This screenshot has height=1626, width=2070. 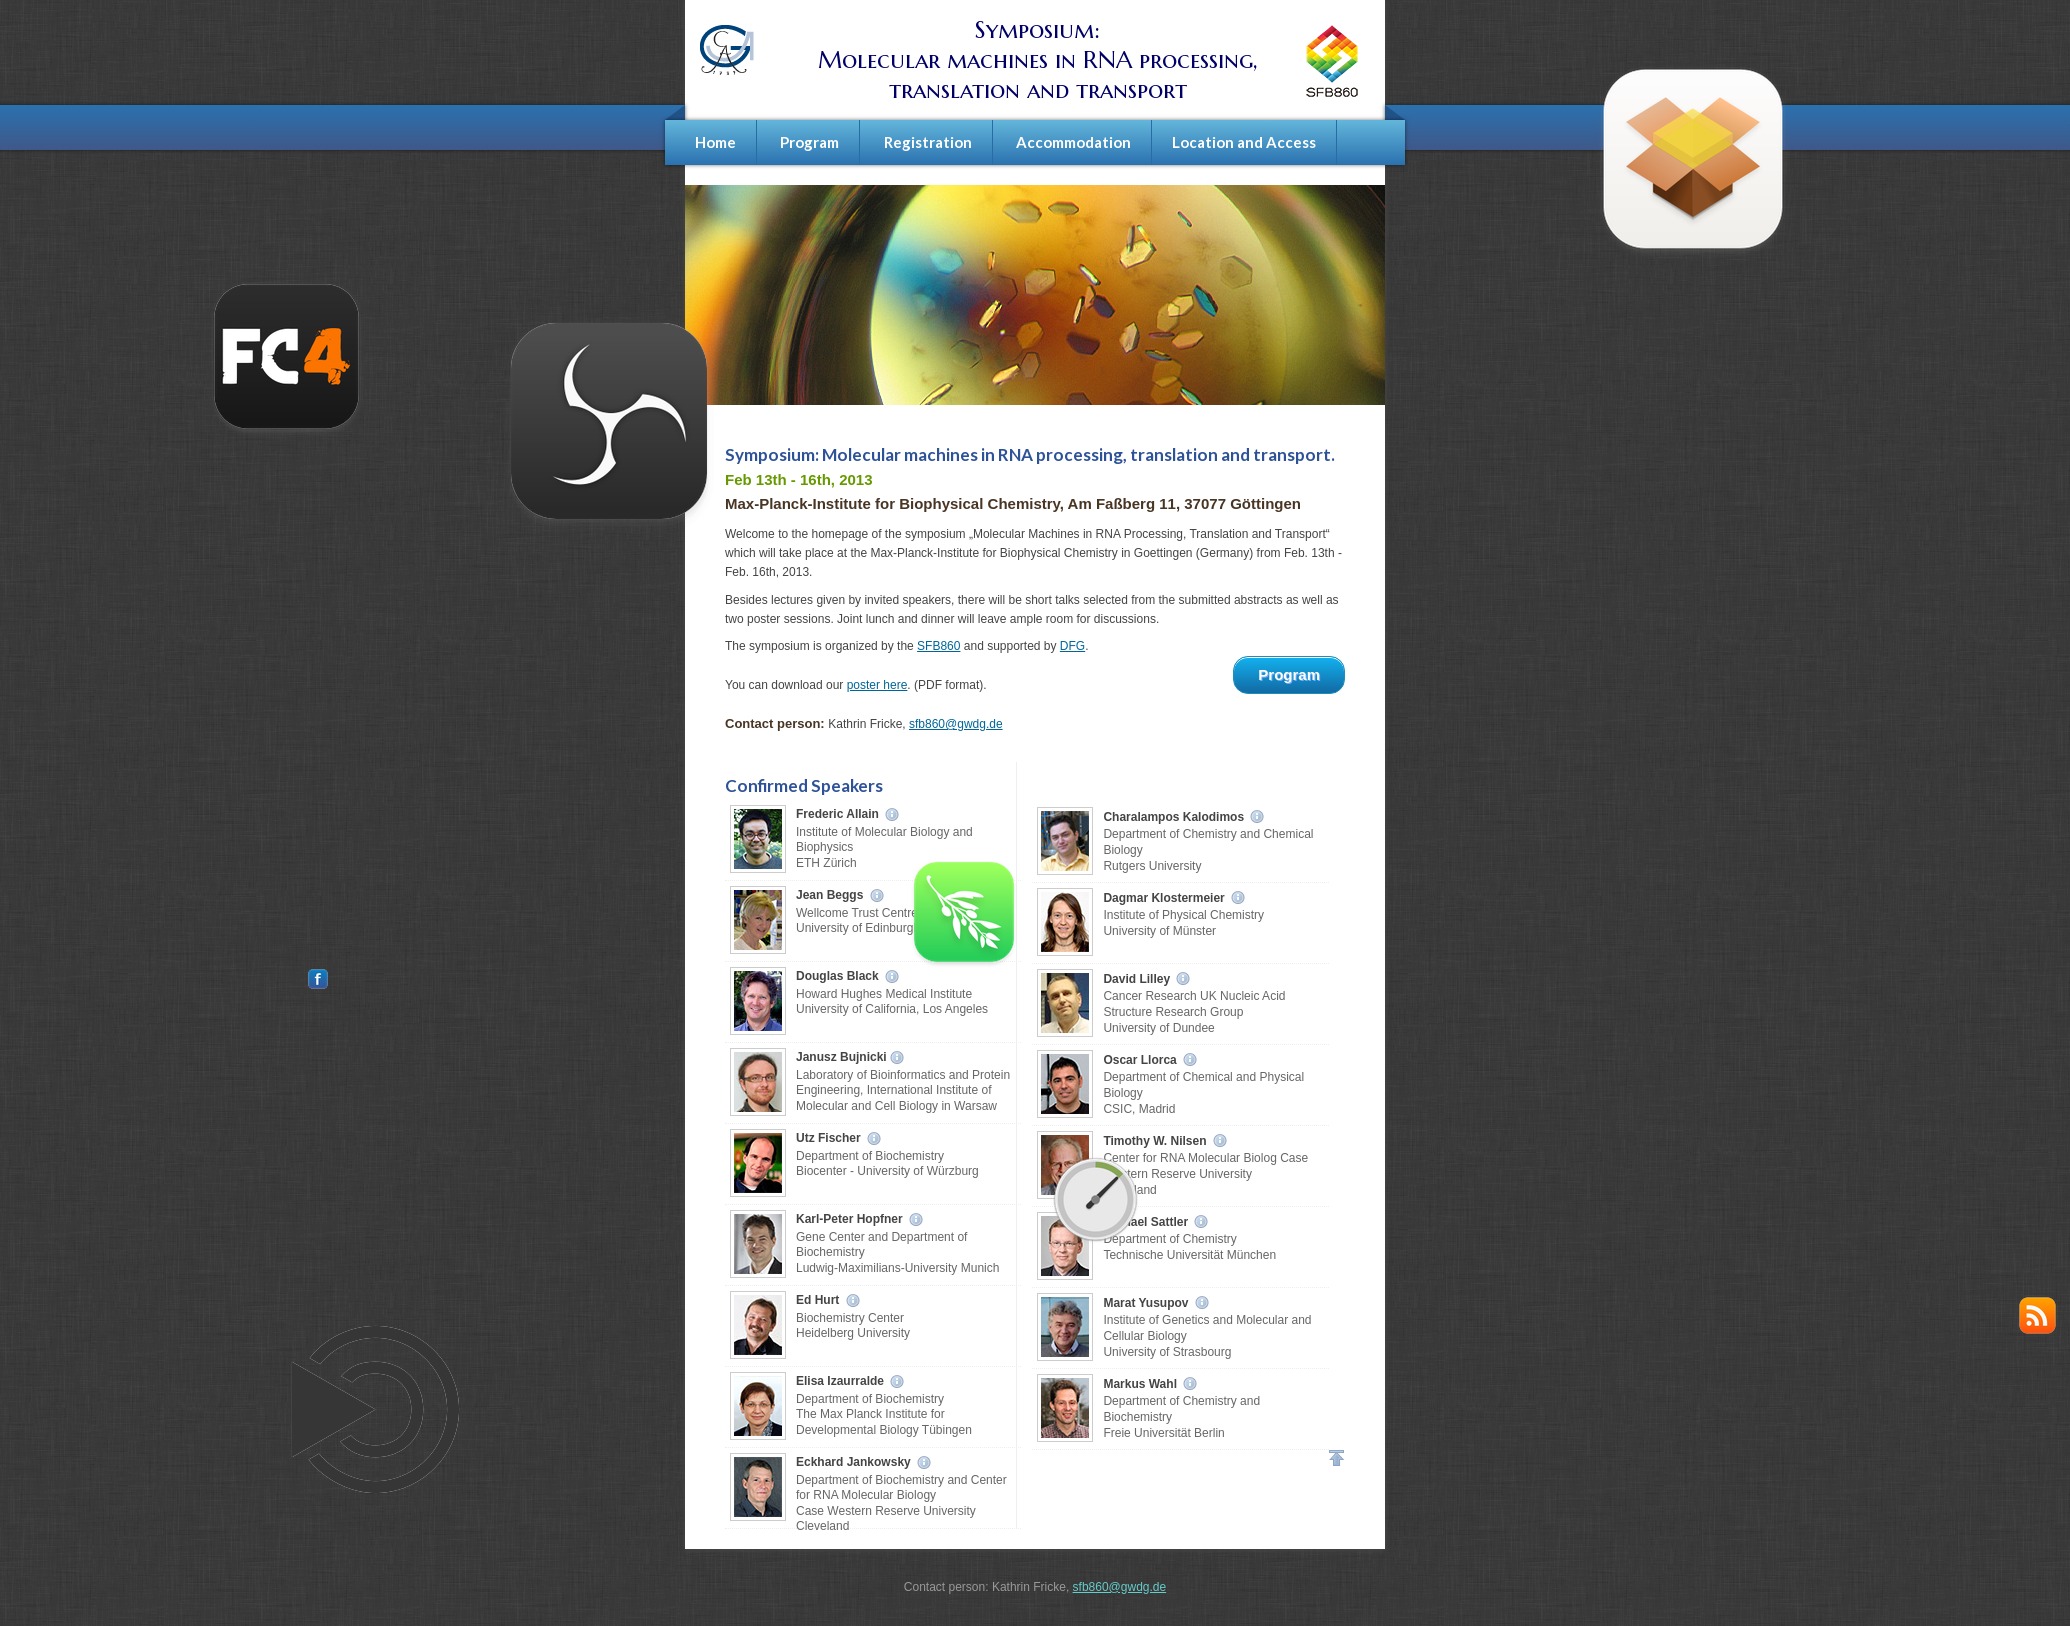 I want to click on launch far cry 4 game, so click(x=286, y=356).